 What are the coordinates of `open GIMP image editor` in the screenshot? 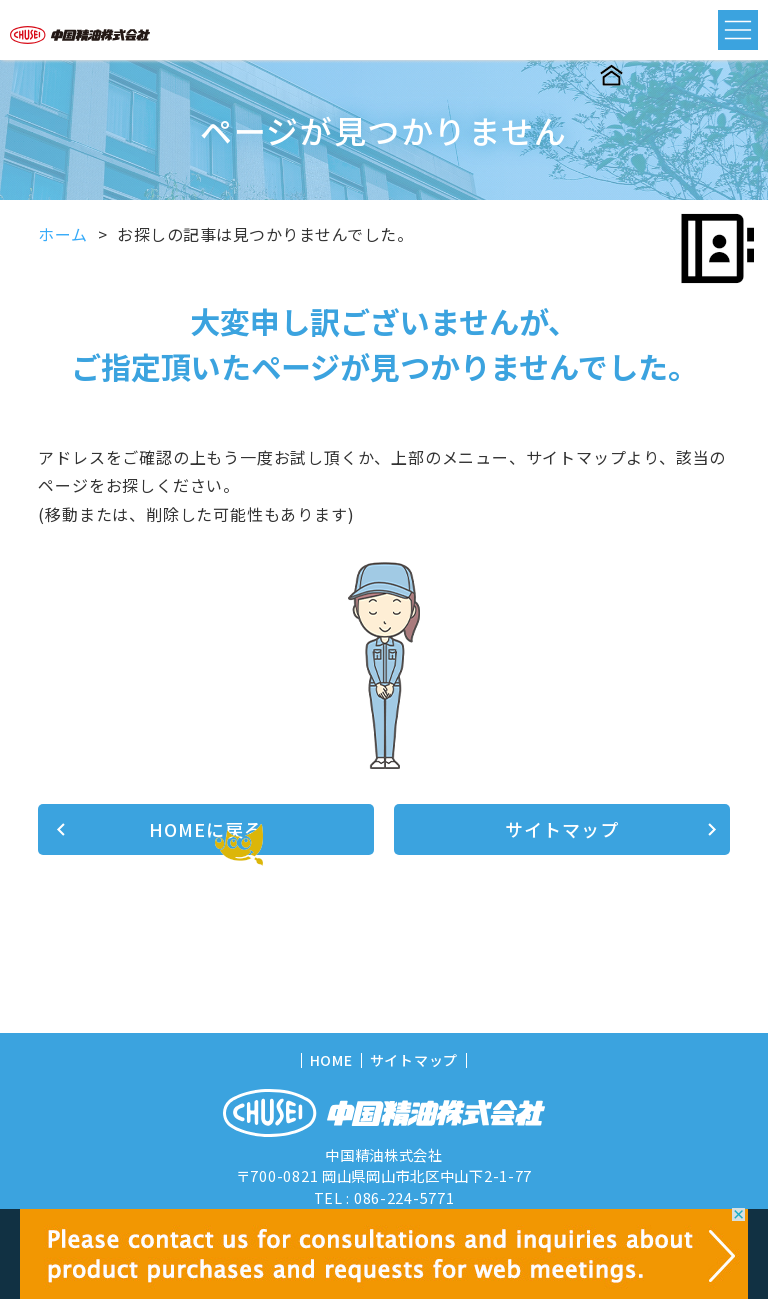 It's located at (239, 845).